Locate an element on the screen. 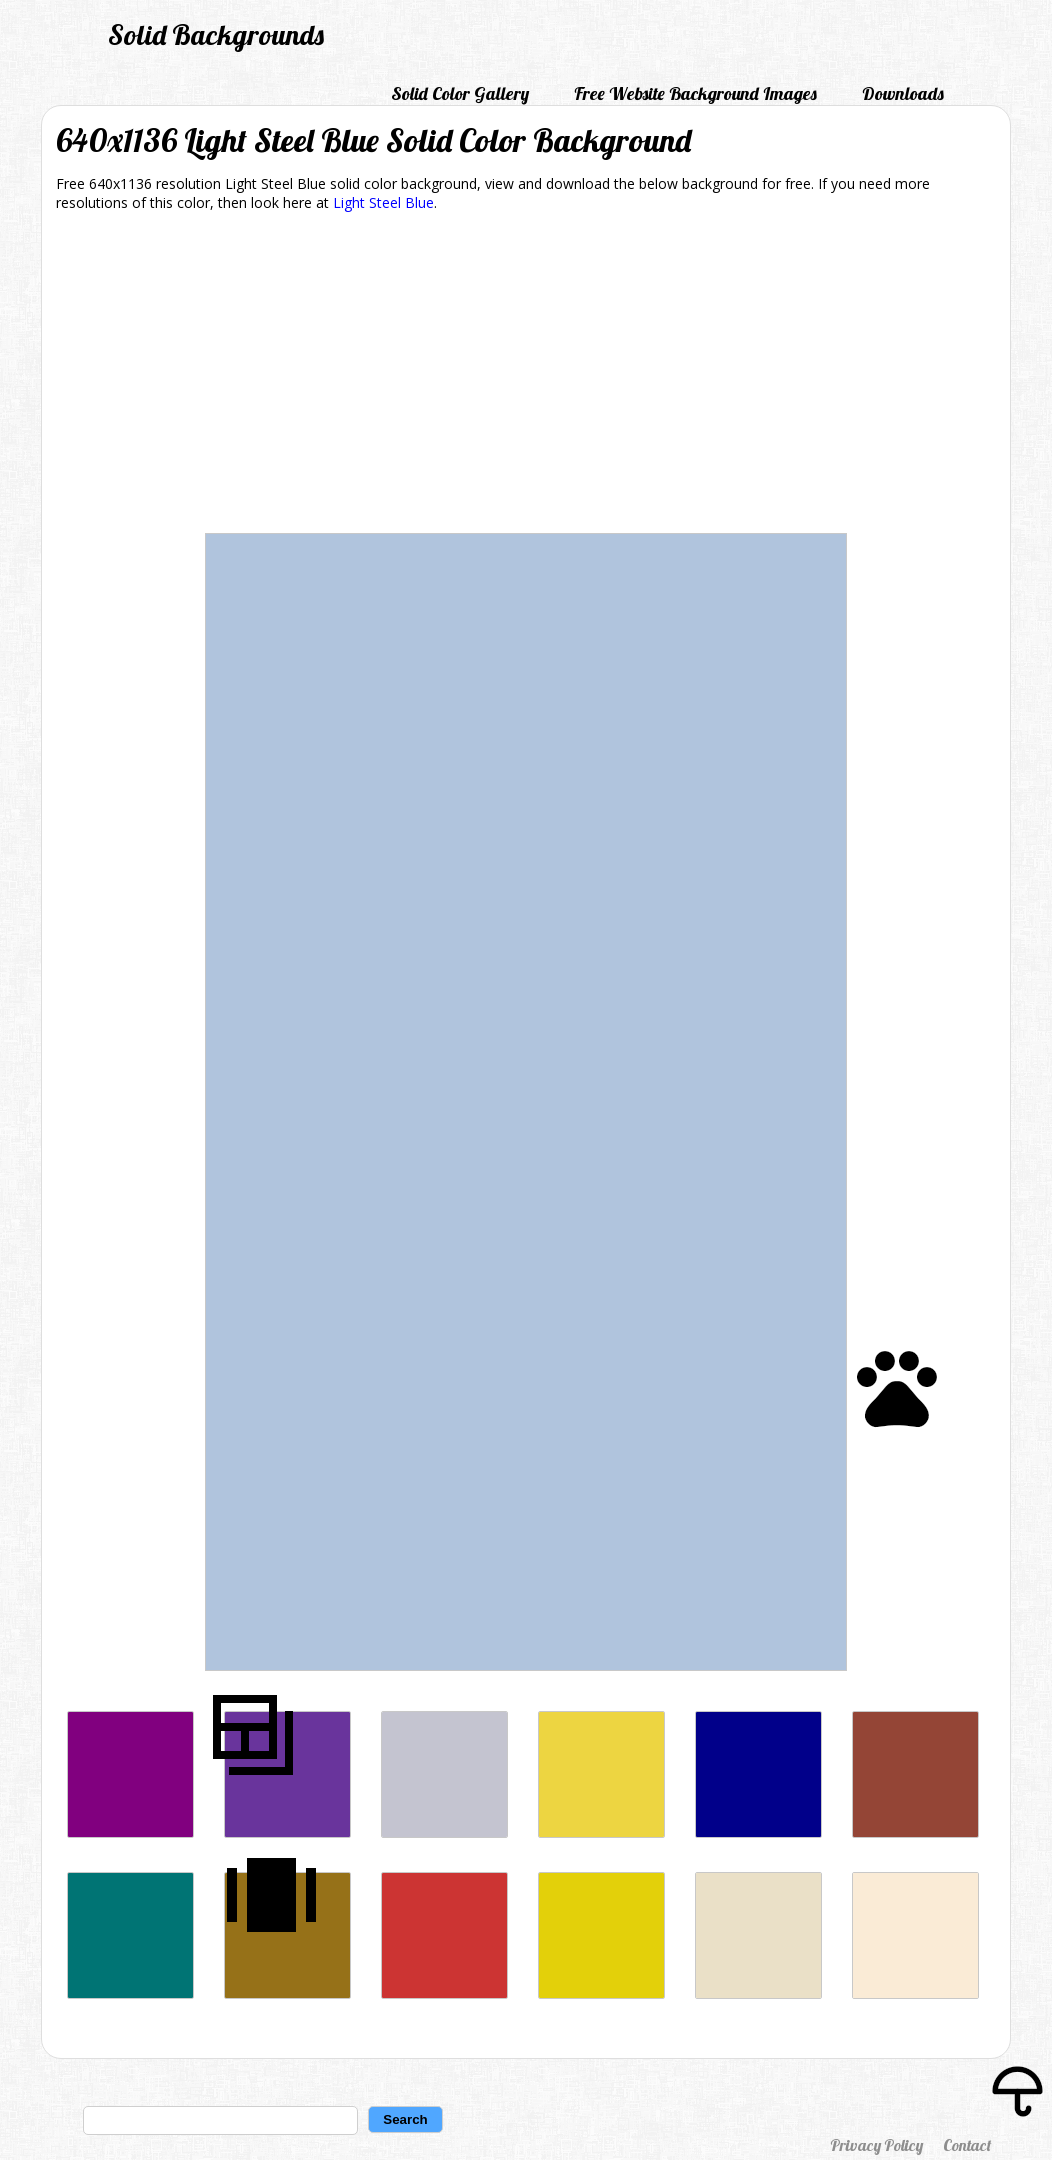 This screenshot has width=1052, height=2160. view stories or vertical content feed is located at coordinates (271, 1897).